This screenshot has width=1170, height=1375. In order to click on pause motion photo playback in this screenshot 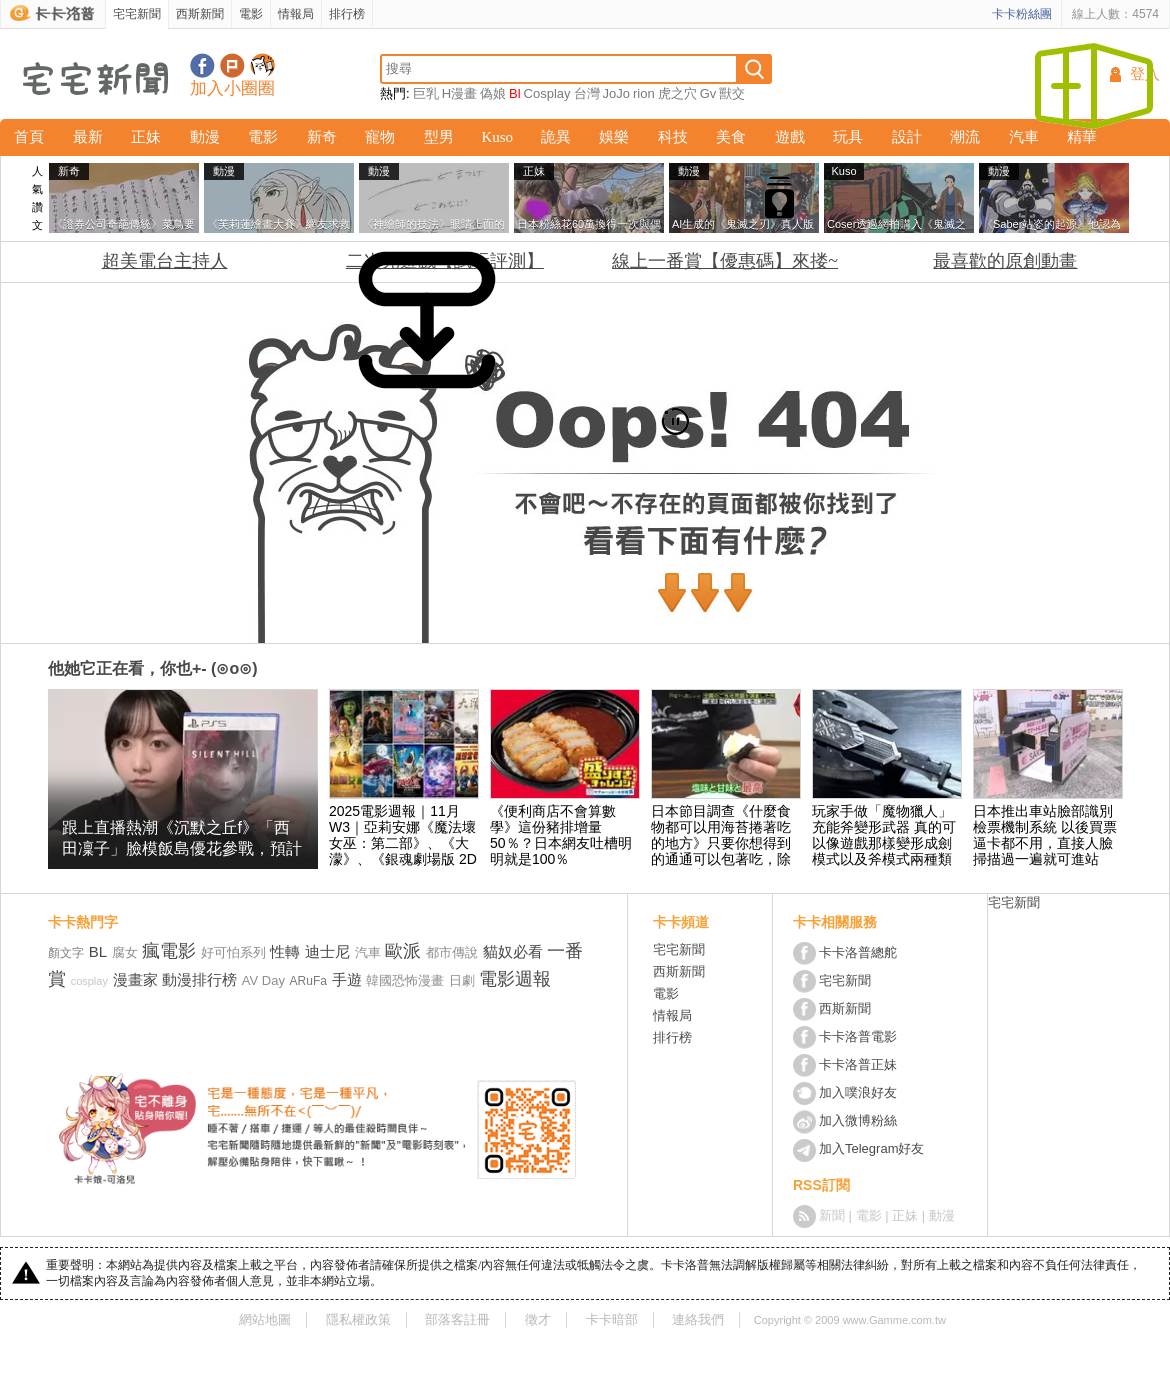, I will do `click(675, 421)`.